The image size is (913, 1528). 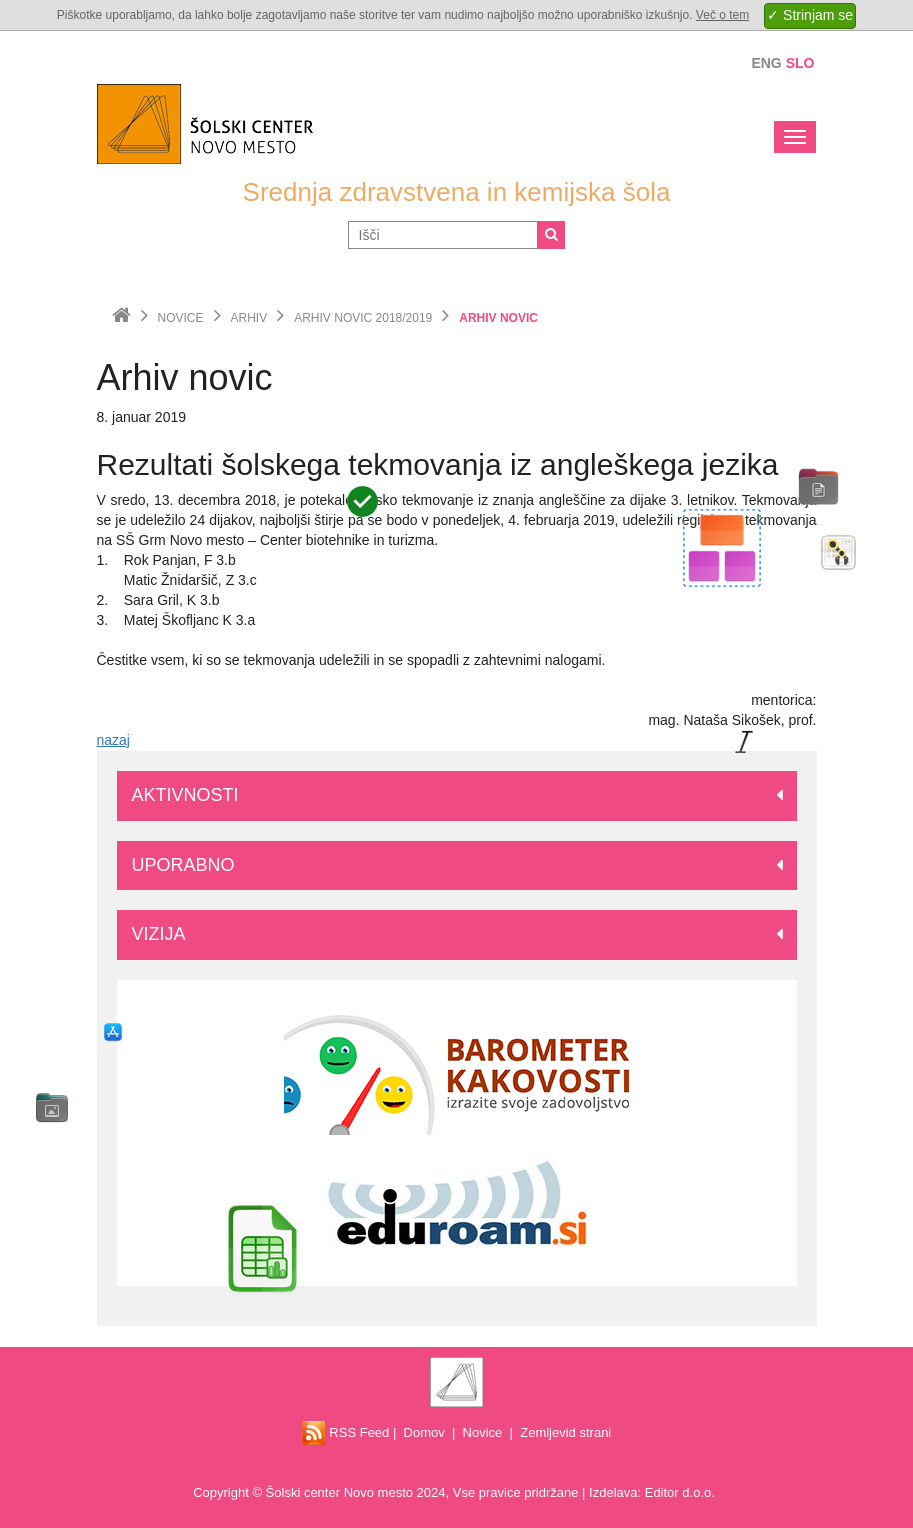 I want to click on apply italic formatting to selected text, so click(x=744, y=742).